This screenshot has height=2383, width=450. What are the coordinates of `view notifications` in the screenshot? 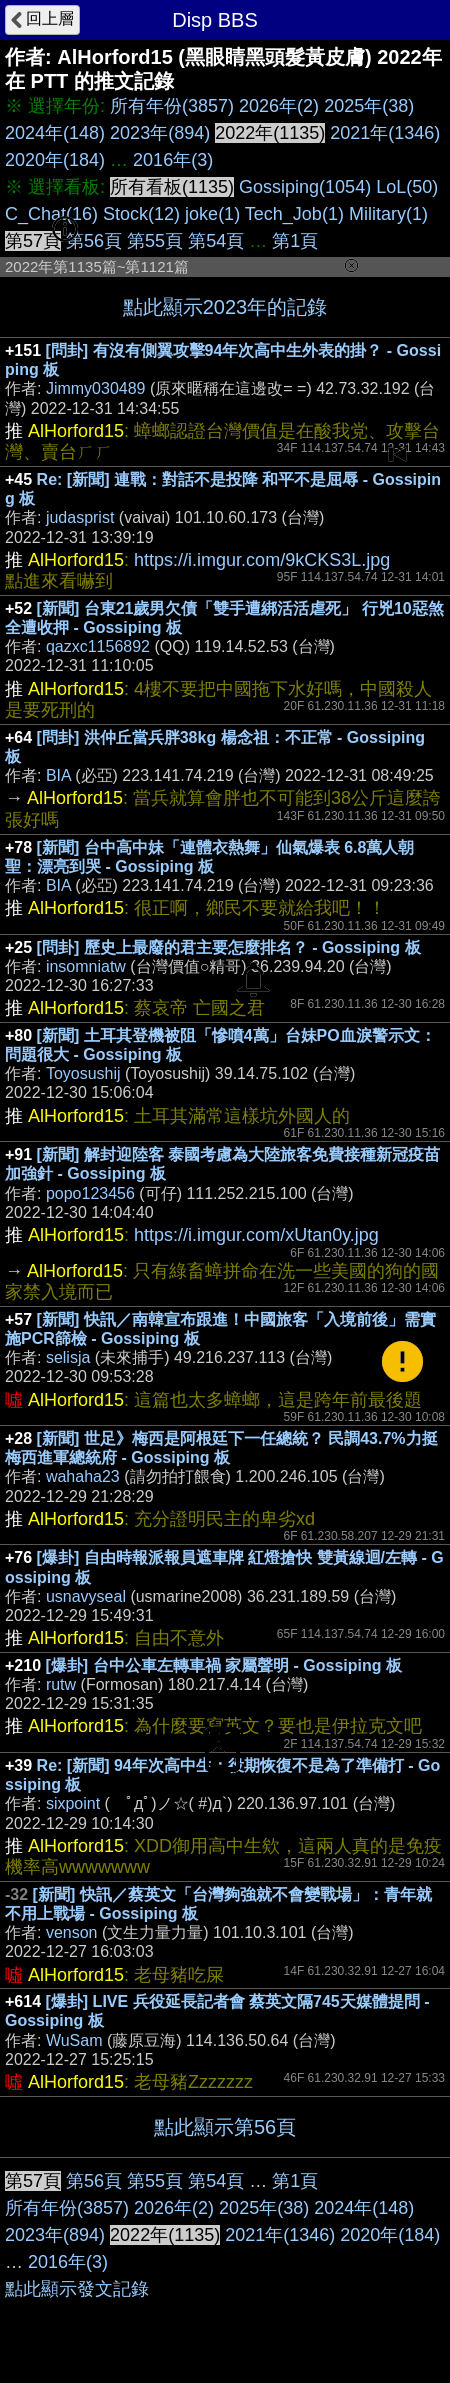 It's located at (253, 979).